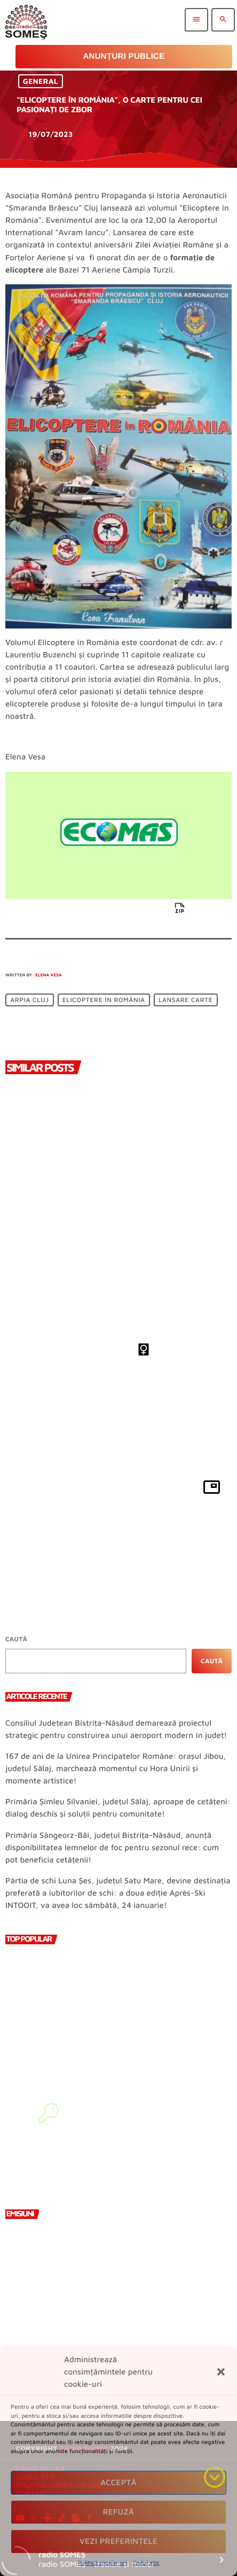 The width and height of the screenshot is (237, 2576). What do you see at coordinates (179, 908) in the screenshot?
I see `compress files into a zip archive` at bounding box center [179, 908].